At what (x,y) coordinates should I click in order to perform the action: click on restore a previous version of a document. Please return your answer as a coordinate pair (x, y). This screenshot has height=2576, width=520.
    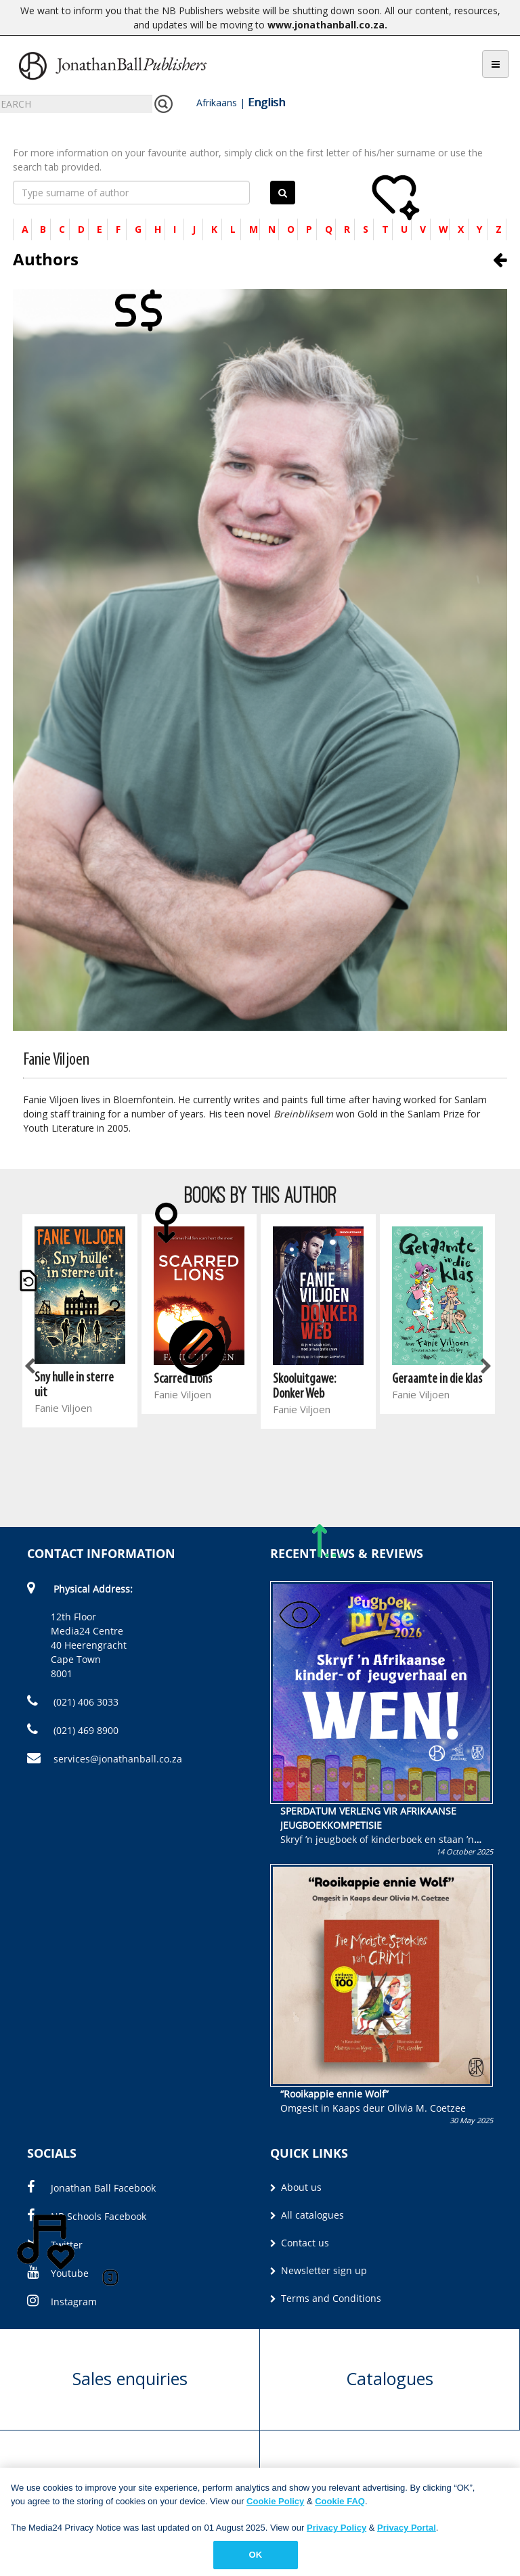
    Looking at the image, I should click on (28, 1281).